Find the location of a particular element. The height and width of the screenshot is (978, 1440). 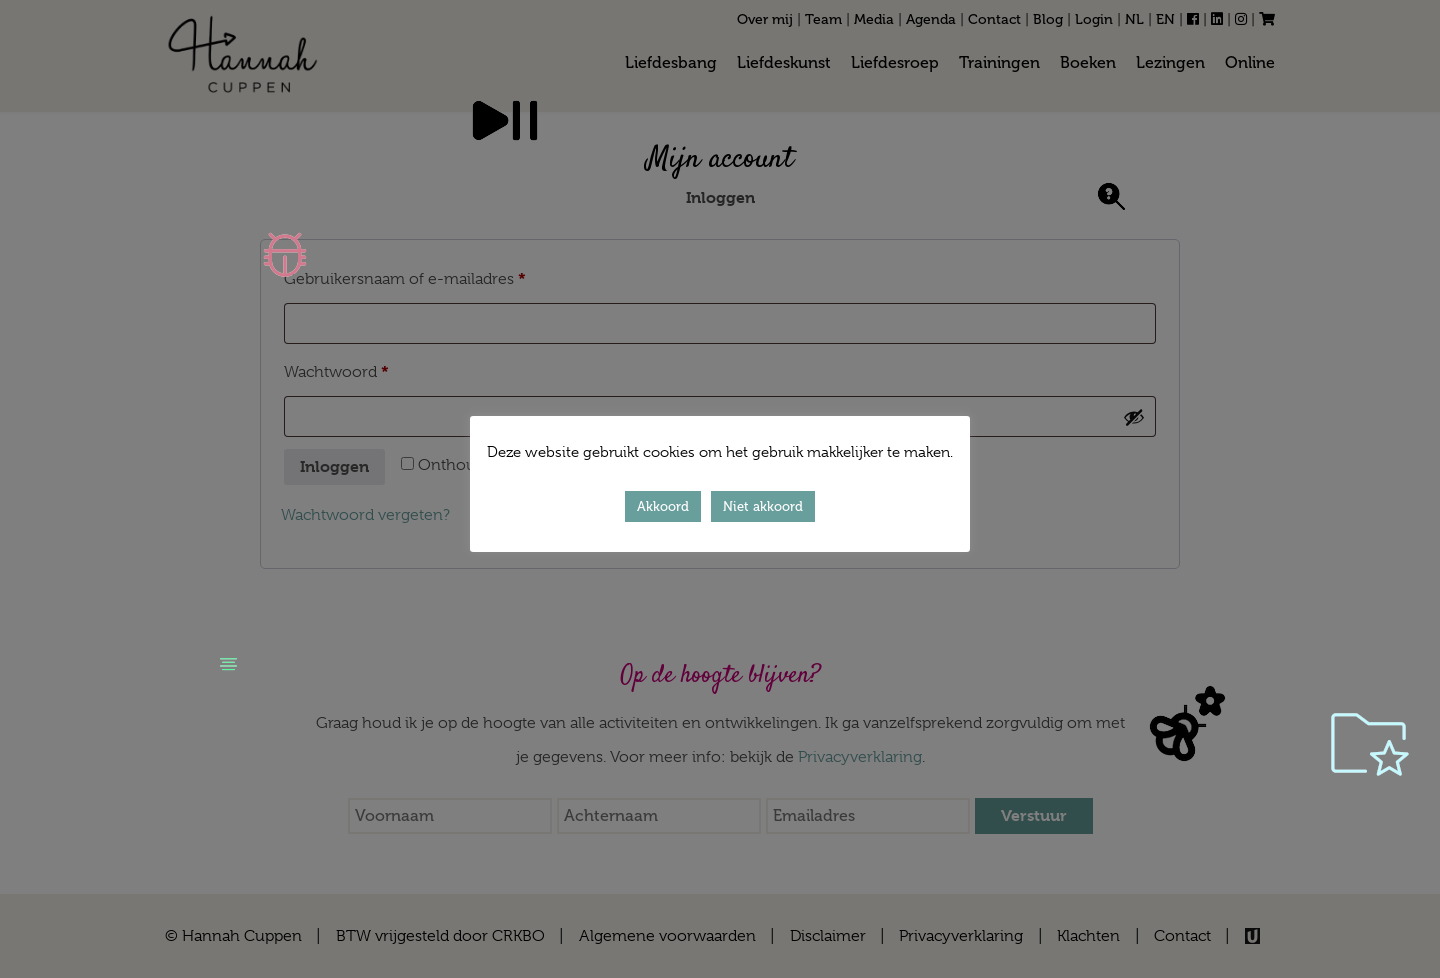

access your starred or favorite folders is located at coordinates (1368, 741).